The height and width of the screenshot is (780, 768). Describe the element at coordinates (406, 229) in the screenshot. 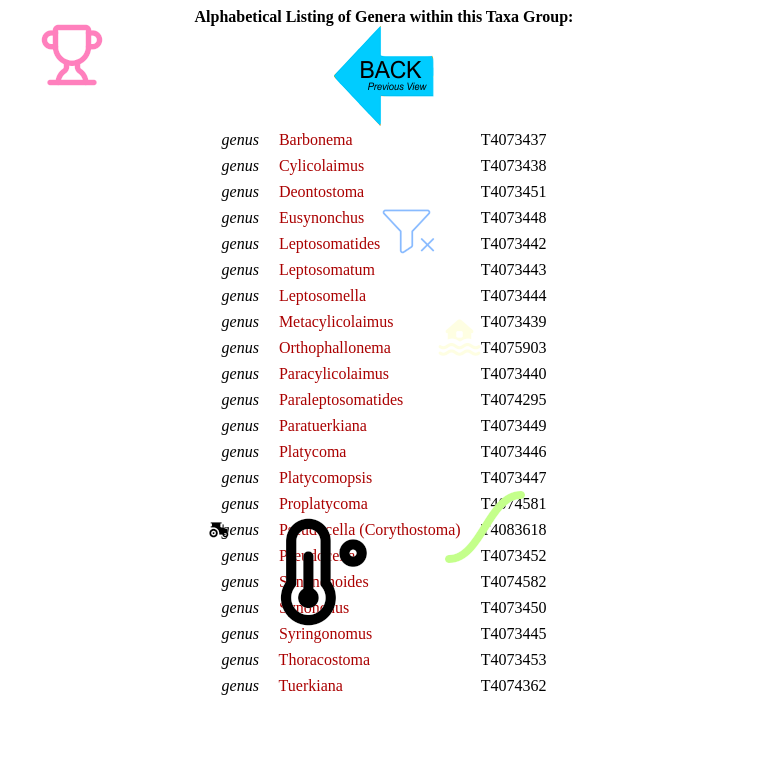

I see `clear all filters` at that location.